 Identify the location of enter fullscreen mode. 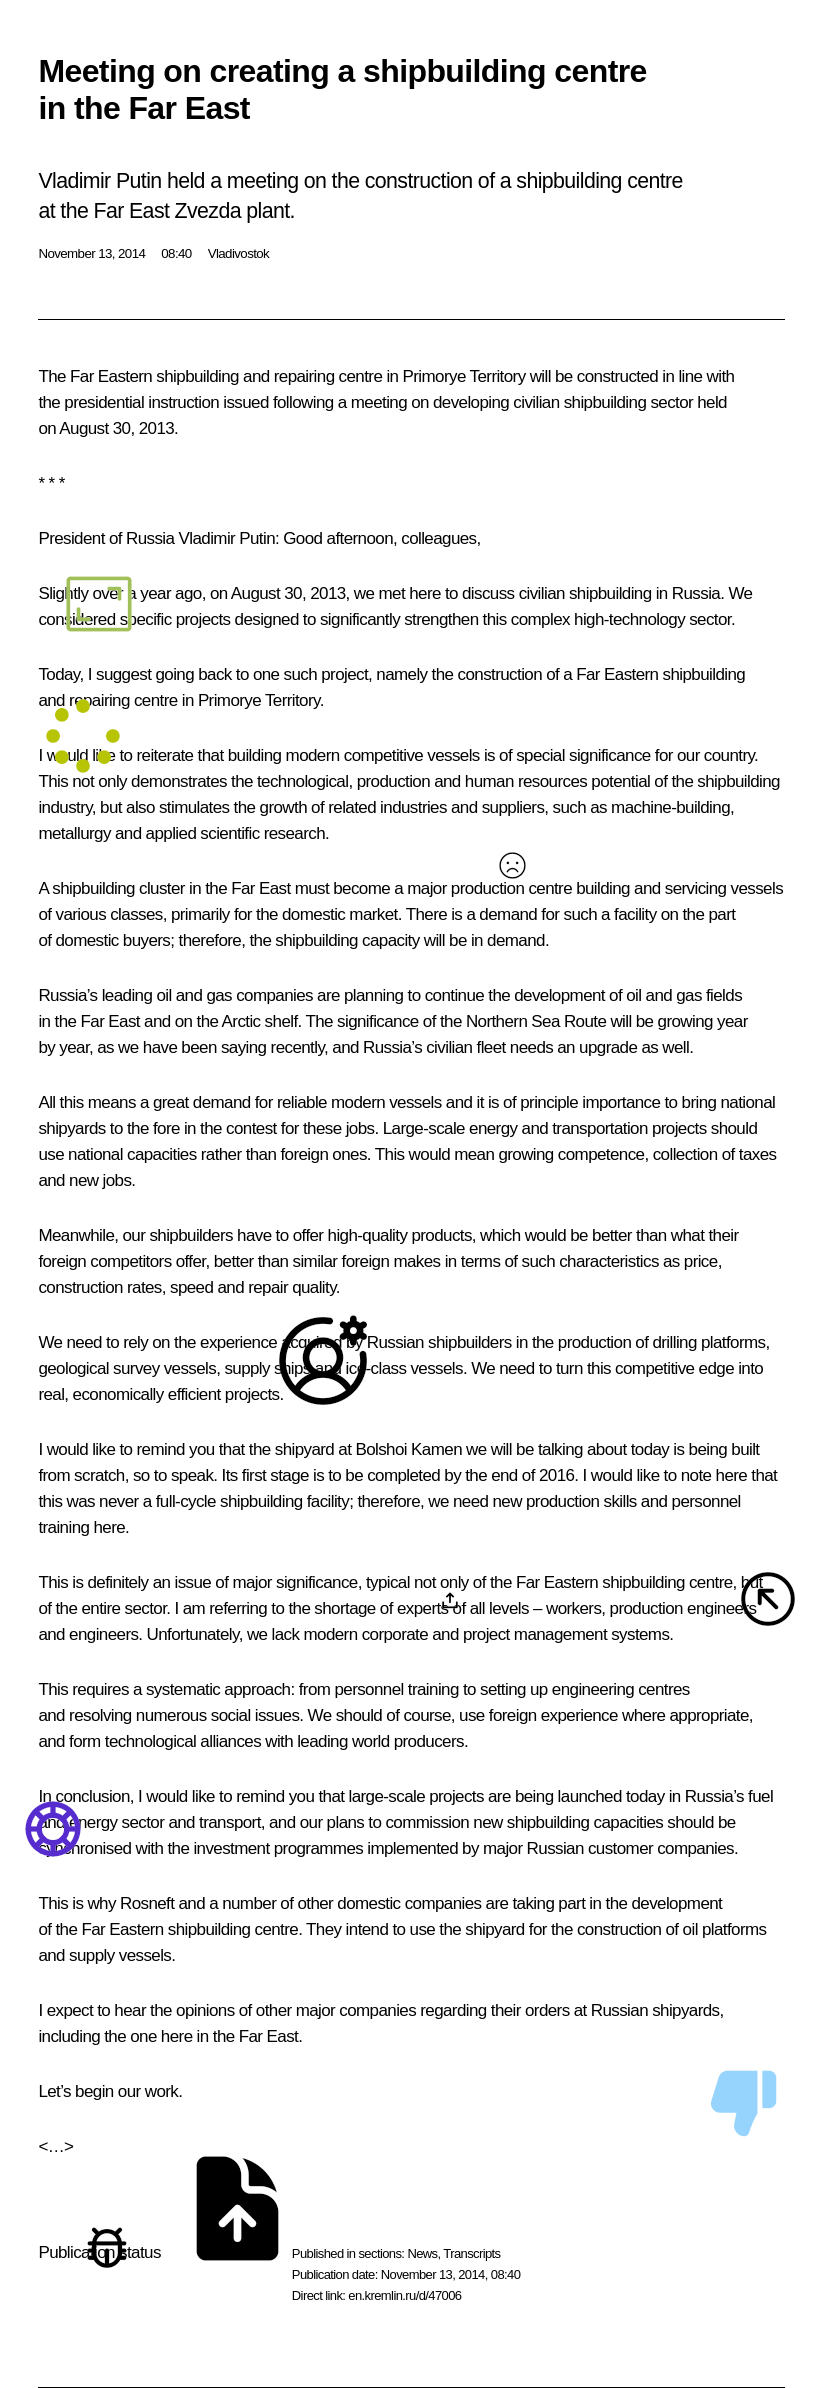
(99, 604).